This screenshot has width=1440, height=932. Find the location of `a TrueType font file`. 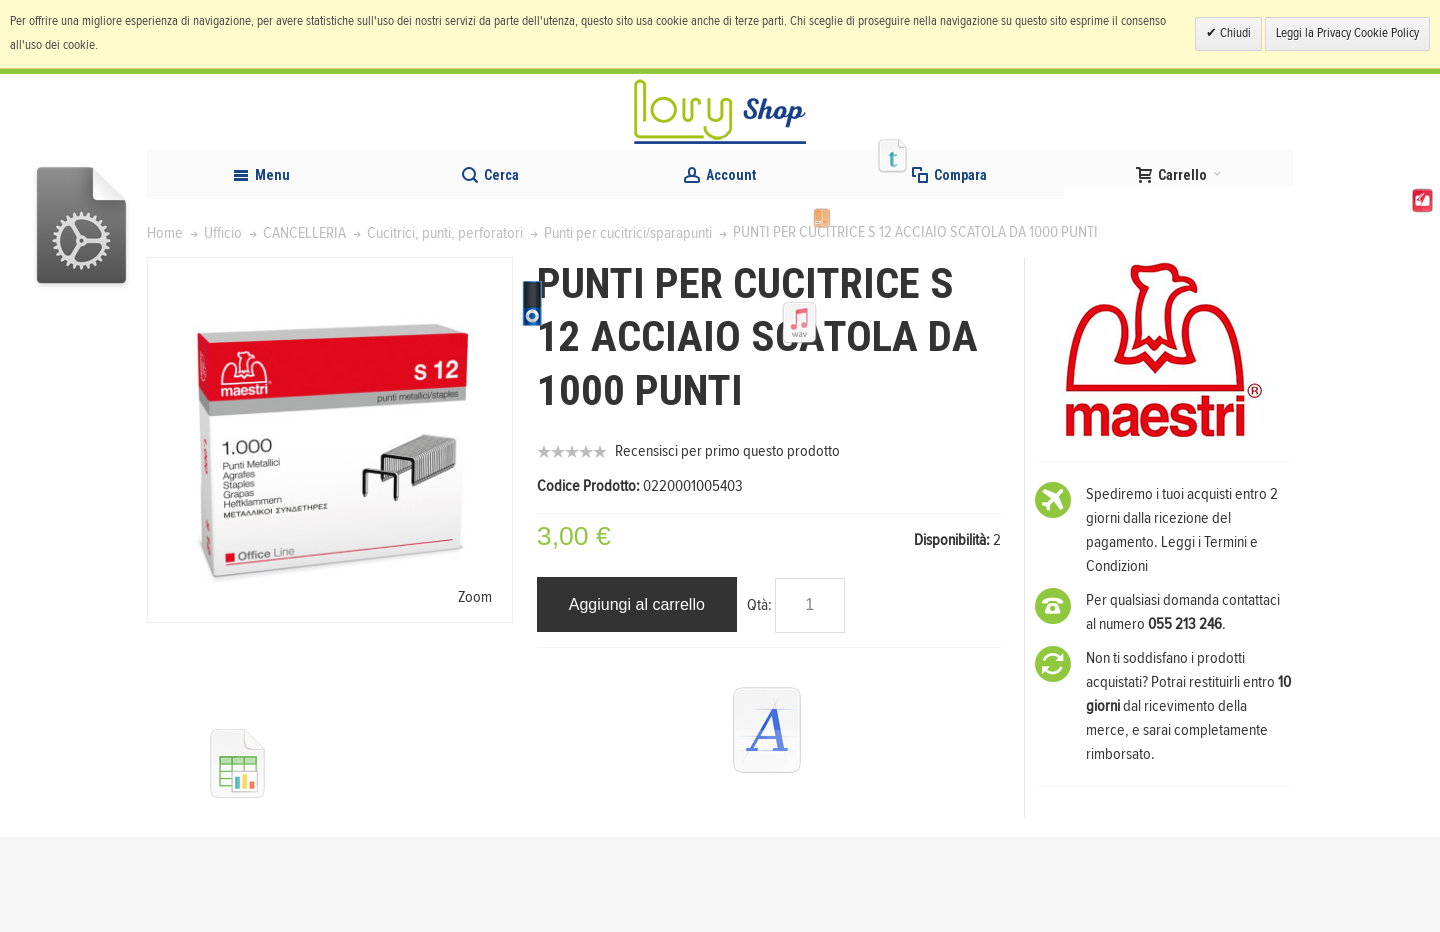

a TrueType font file is located at coordinates (767, 730).